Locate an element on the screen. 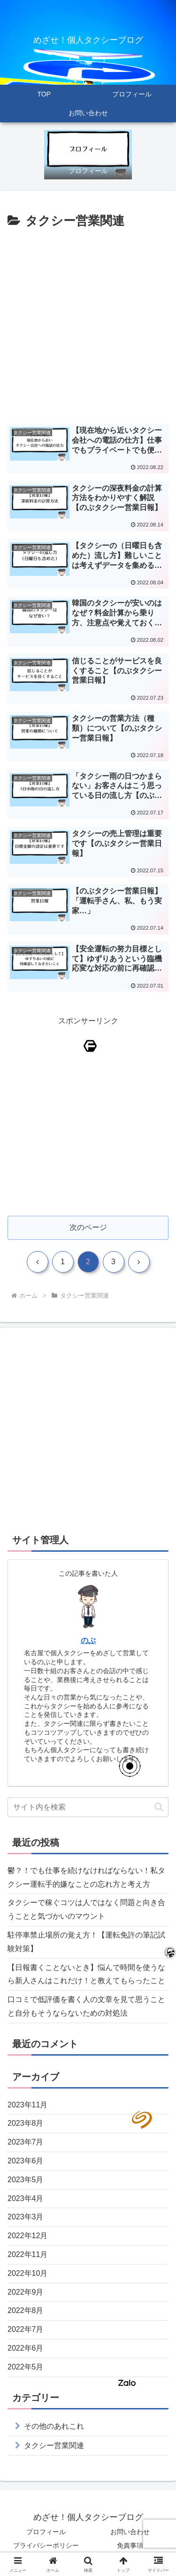 The width and height of the screenshot is (176, 2576). open Zalo messaging app is located at coordinates (127, 2383).